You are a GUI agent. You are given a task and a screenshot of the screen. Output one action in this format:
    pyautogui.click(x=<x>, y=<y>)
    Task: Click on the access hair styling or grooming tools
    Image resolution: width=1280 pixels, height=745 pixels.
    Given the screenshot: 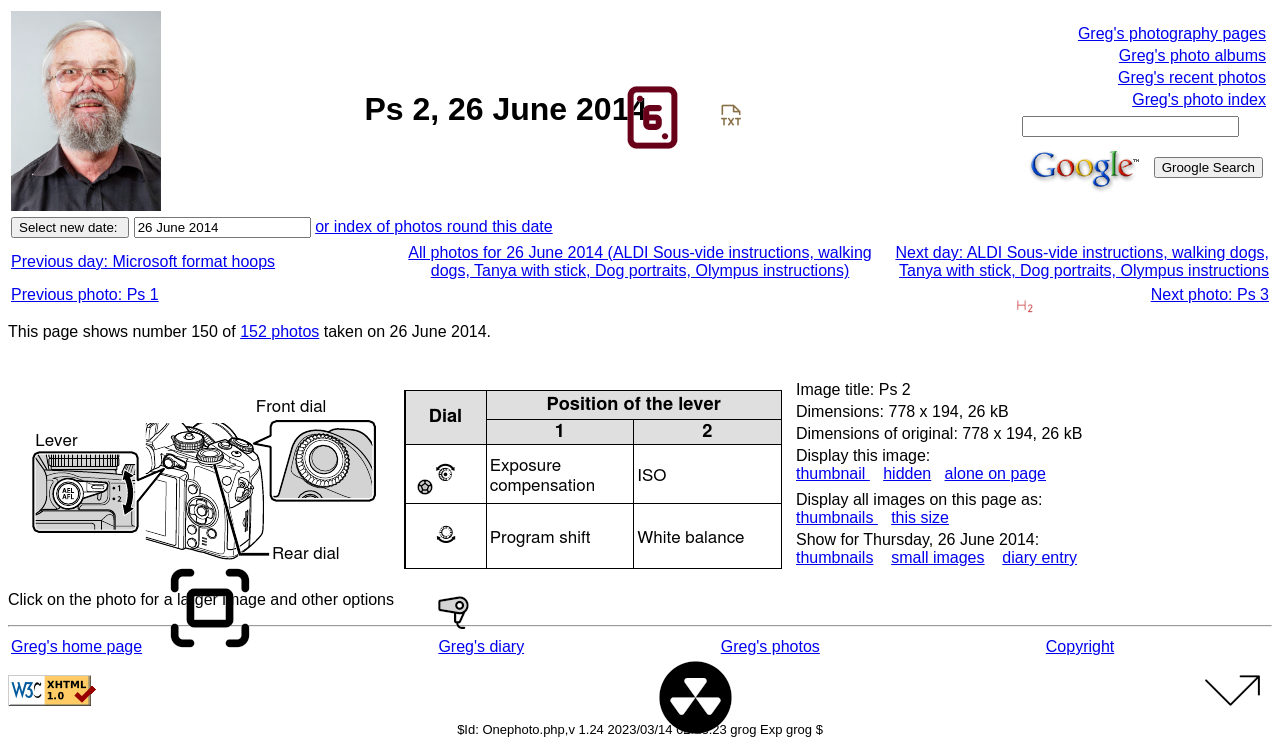 What is the action you would take?
    pyautogui.click(x=454, y=611)
    